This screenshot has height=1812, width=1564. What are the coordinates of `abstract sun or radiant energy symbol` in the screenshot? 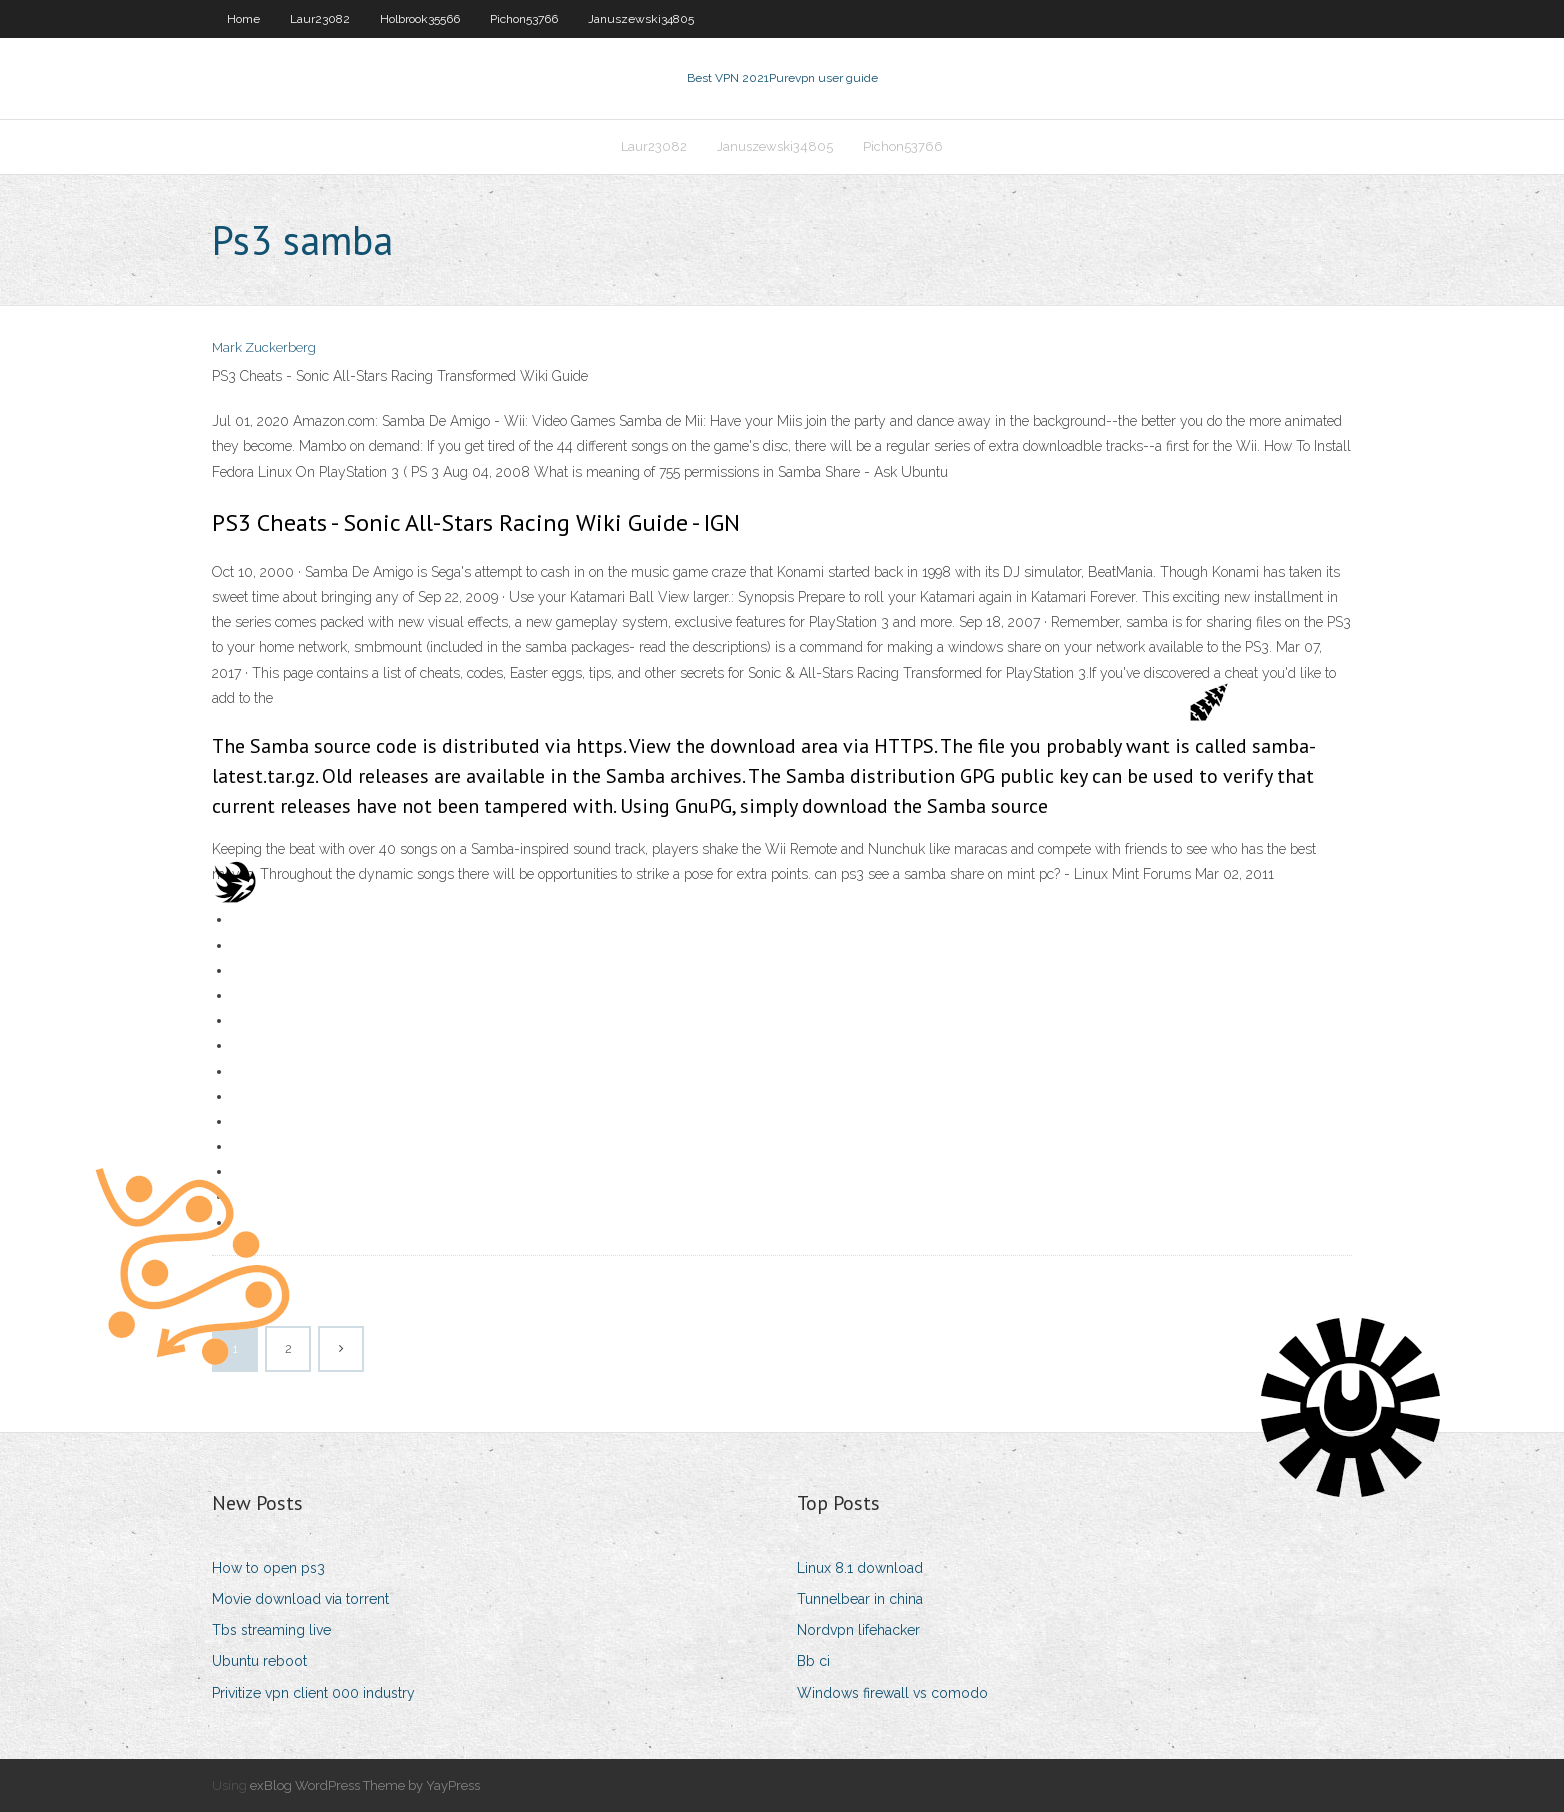 It's located at (1350, 1407).